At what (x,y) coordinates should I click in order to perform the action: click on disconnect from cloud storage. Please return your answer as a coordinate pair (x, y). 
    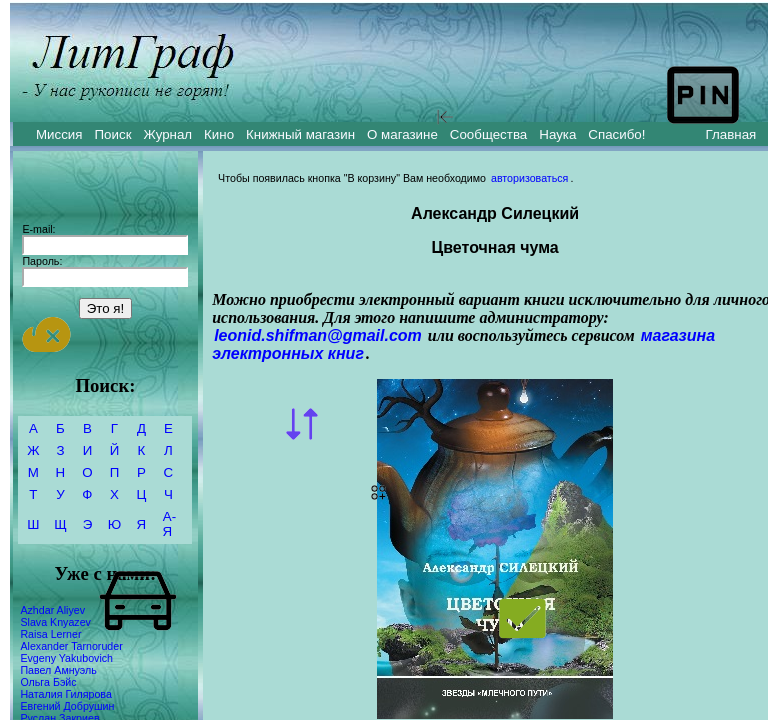
    Looking at the image, I should click on (46, 334).